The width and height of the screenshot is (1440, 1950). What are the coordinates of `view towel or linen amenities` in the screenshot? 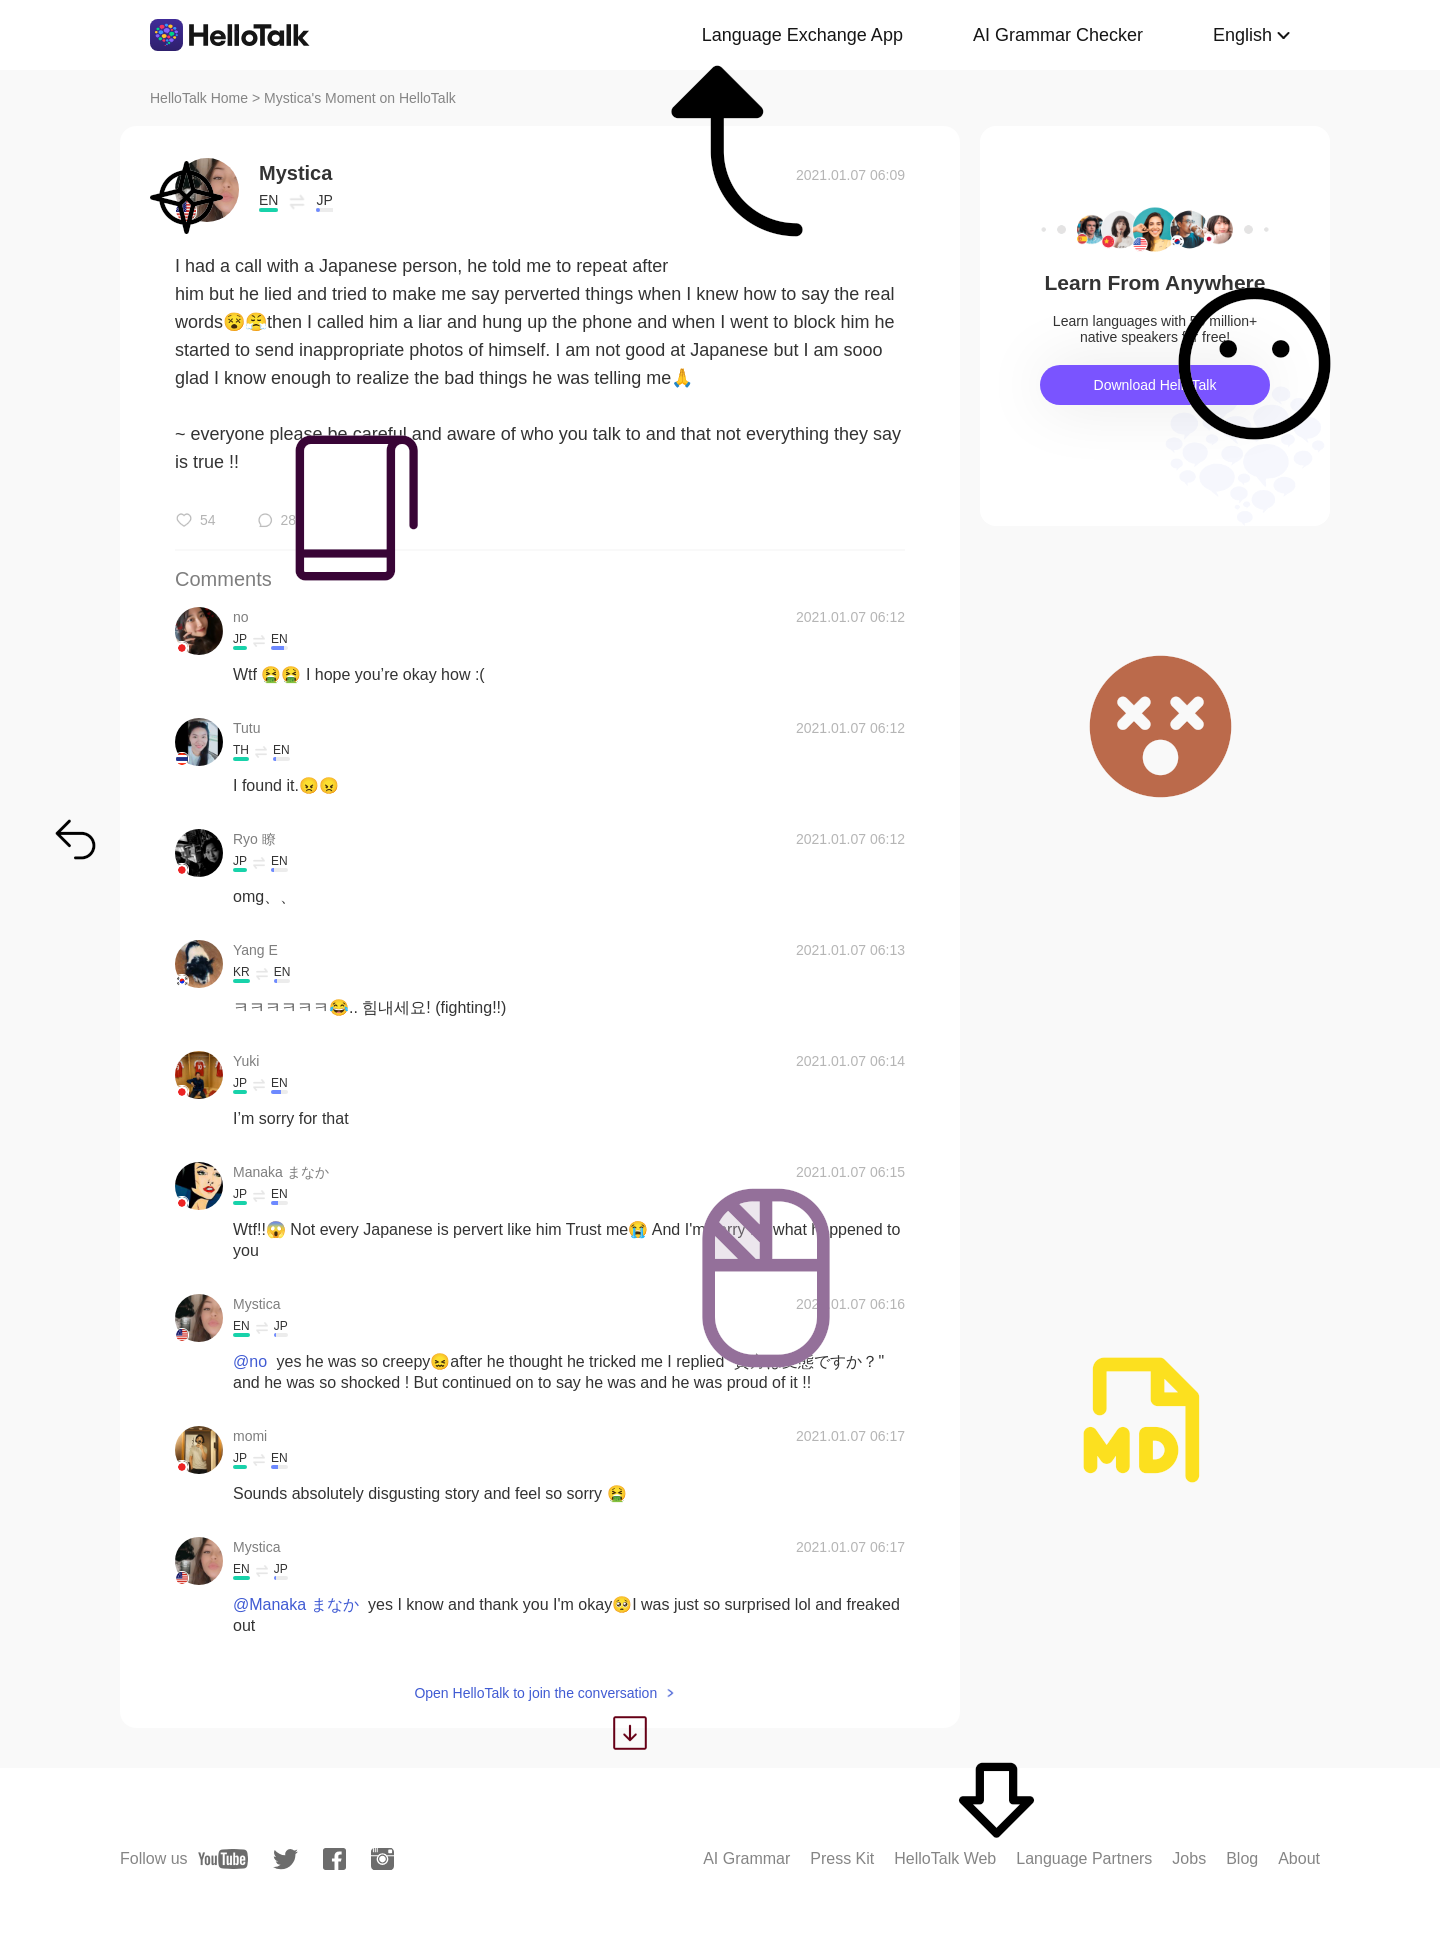 It's located at (351, 508).